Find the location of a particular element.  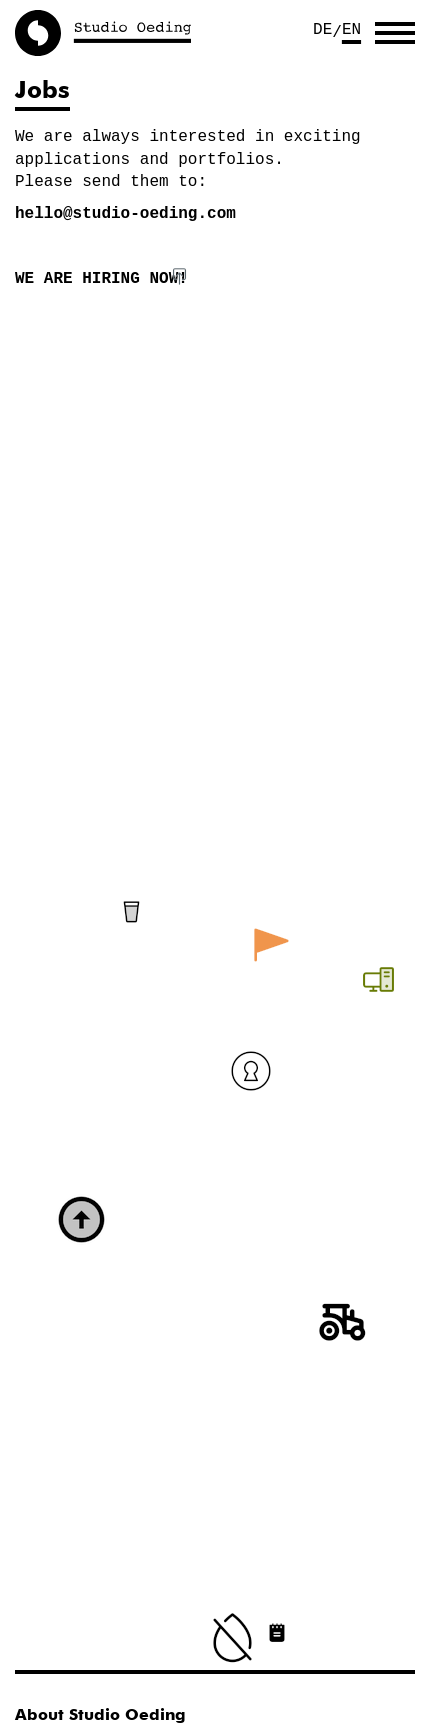

access security or privacy settings is located at coordinates (251, 1071).